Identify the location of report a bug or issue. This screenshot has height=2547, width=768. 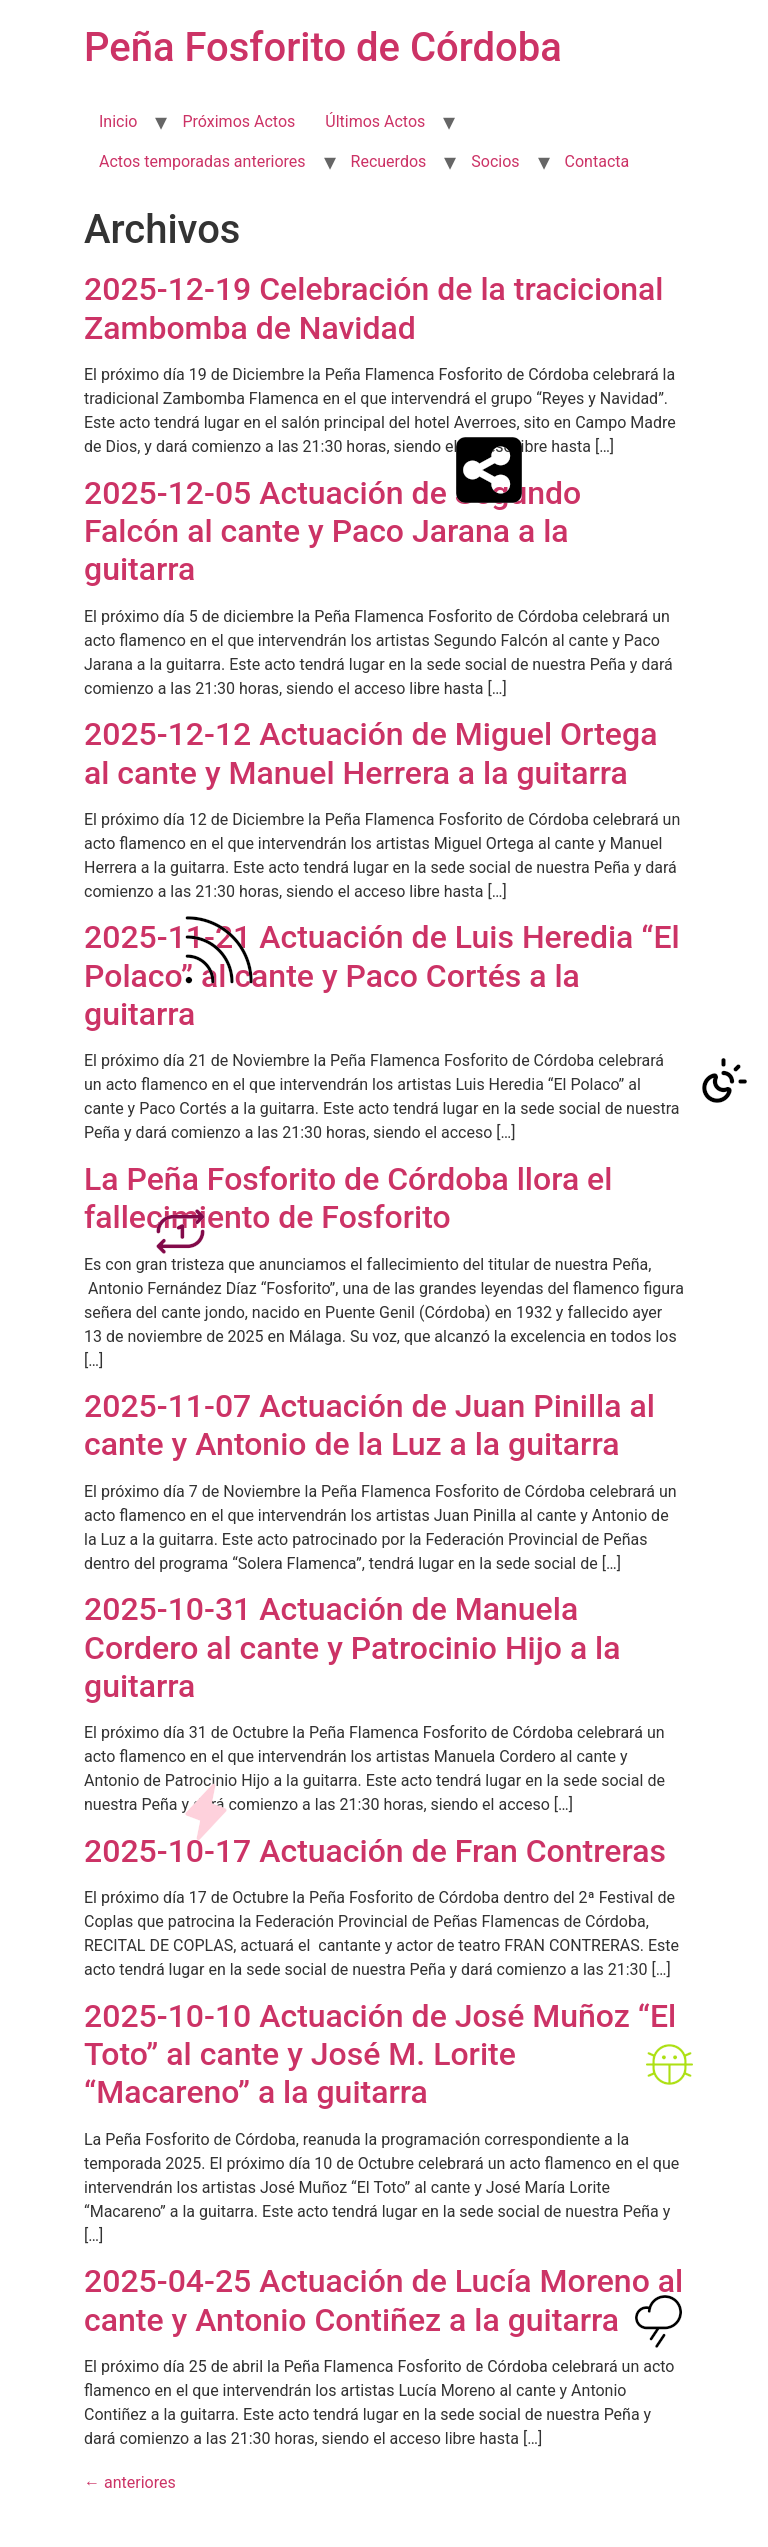
(669, 2064).